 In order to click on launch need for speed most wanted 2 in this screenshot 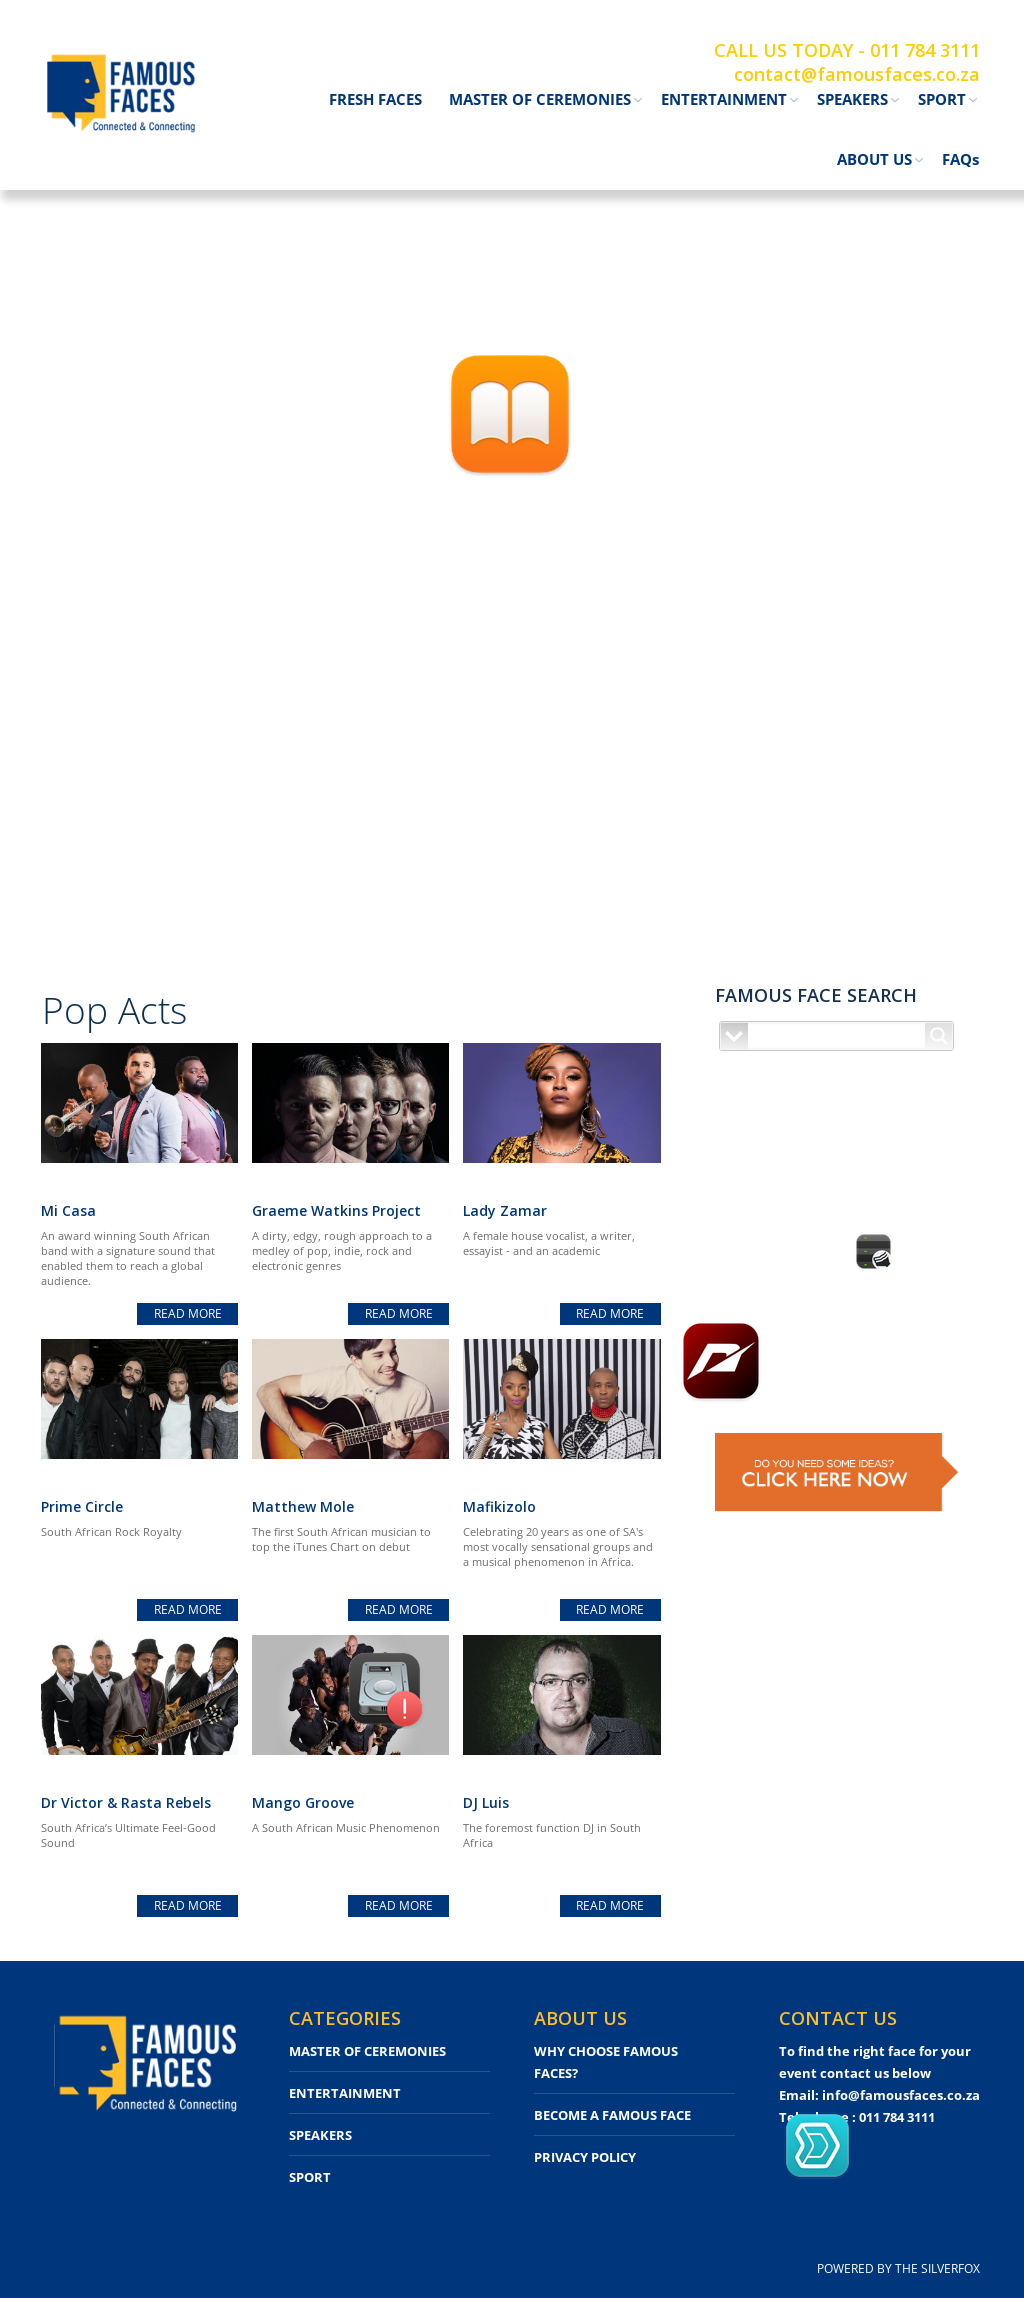, I will do `click(721, 1361)`.